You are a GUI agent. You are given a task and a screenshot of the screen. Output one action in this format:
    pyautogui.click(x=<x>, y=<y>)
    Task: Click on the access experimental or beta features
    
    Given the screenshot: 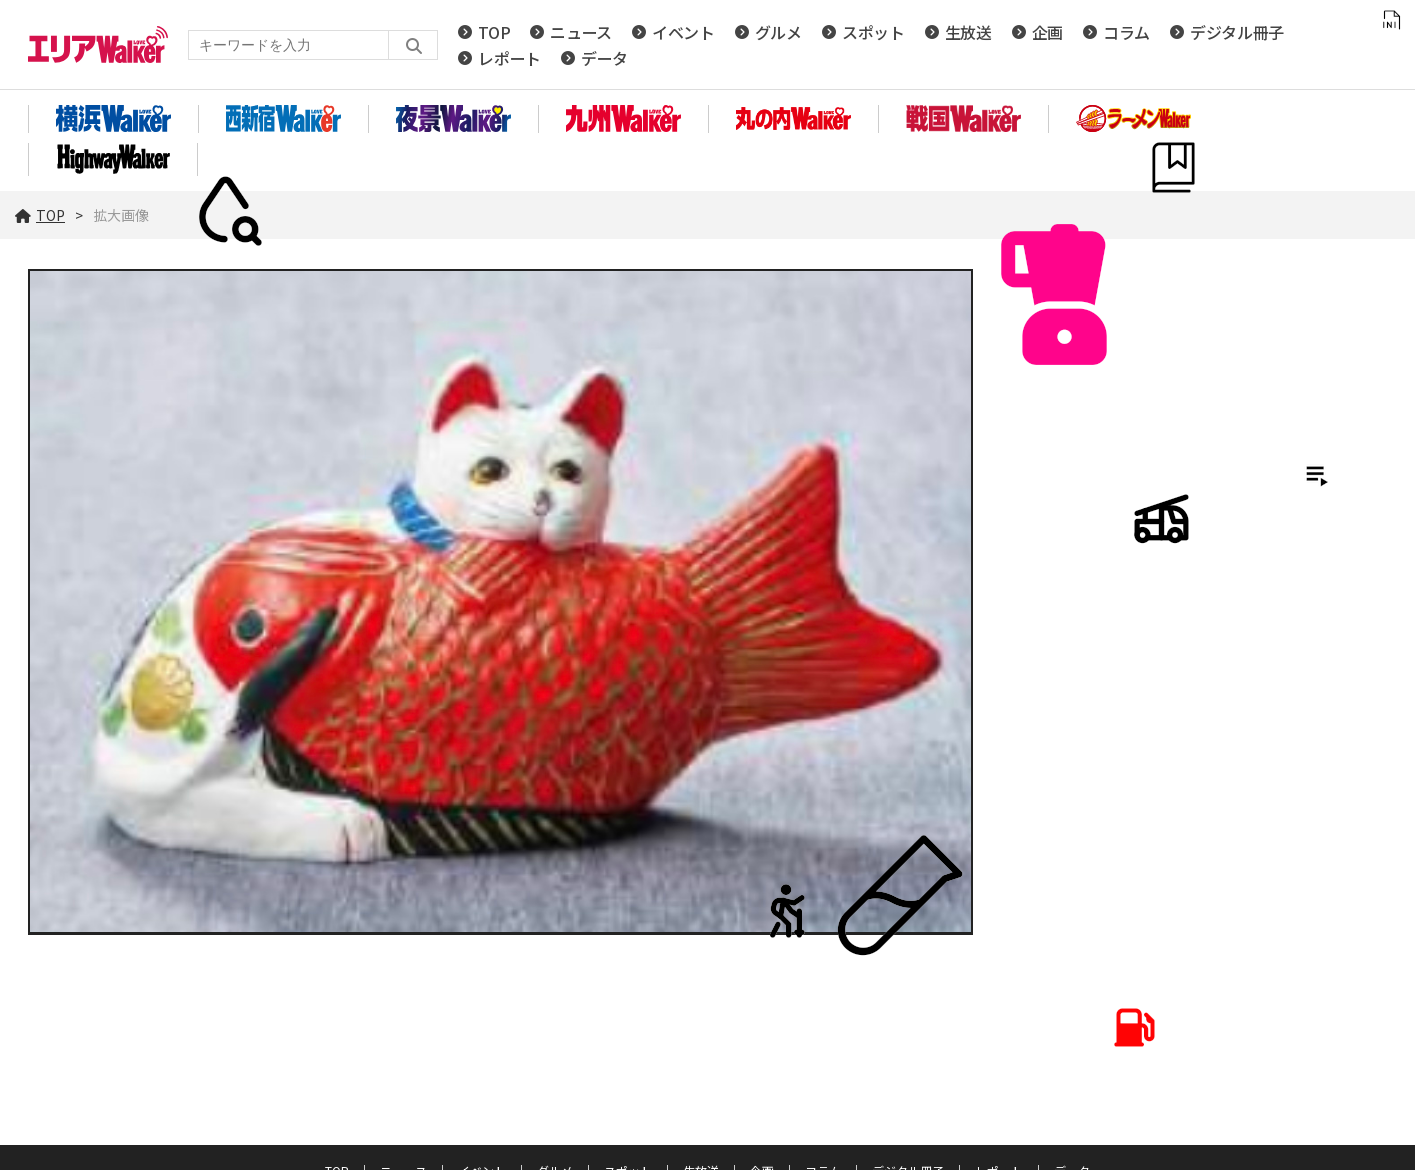 What is the action you would take?
    pyautogui.click(x=898, y=895)
    